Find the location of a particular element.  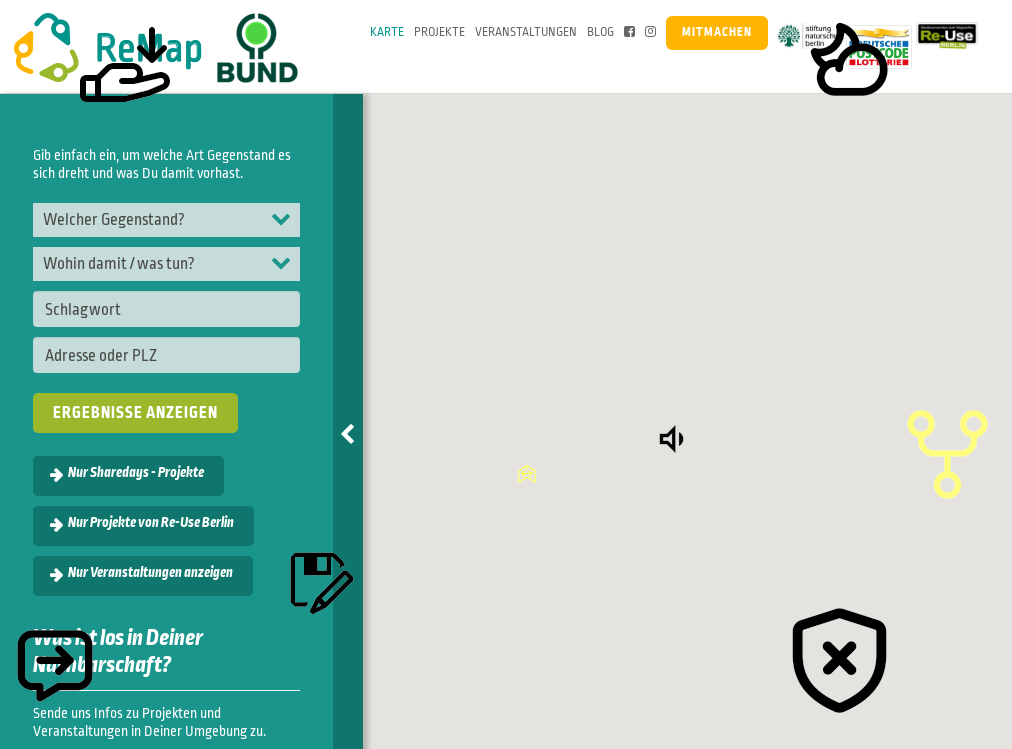

mirror or flip content horizontally is located at coordinates (527, 474).